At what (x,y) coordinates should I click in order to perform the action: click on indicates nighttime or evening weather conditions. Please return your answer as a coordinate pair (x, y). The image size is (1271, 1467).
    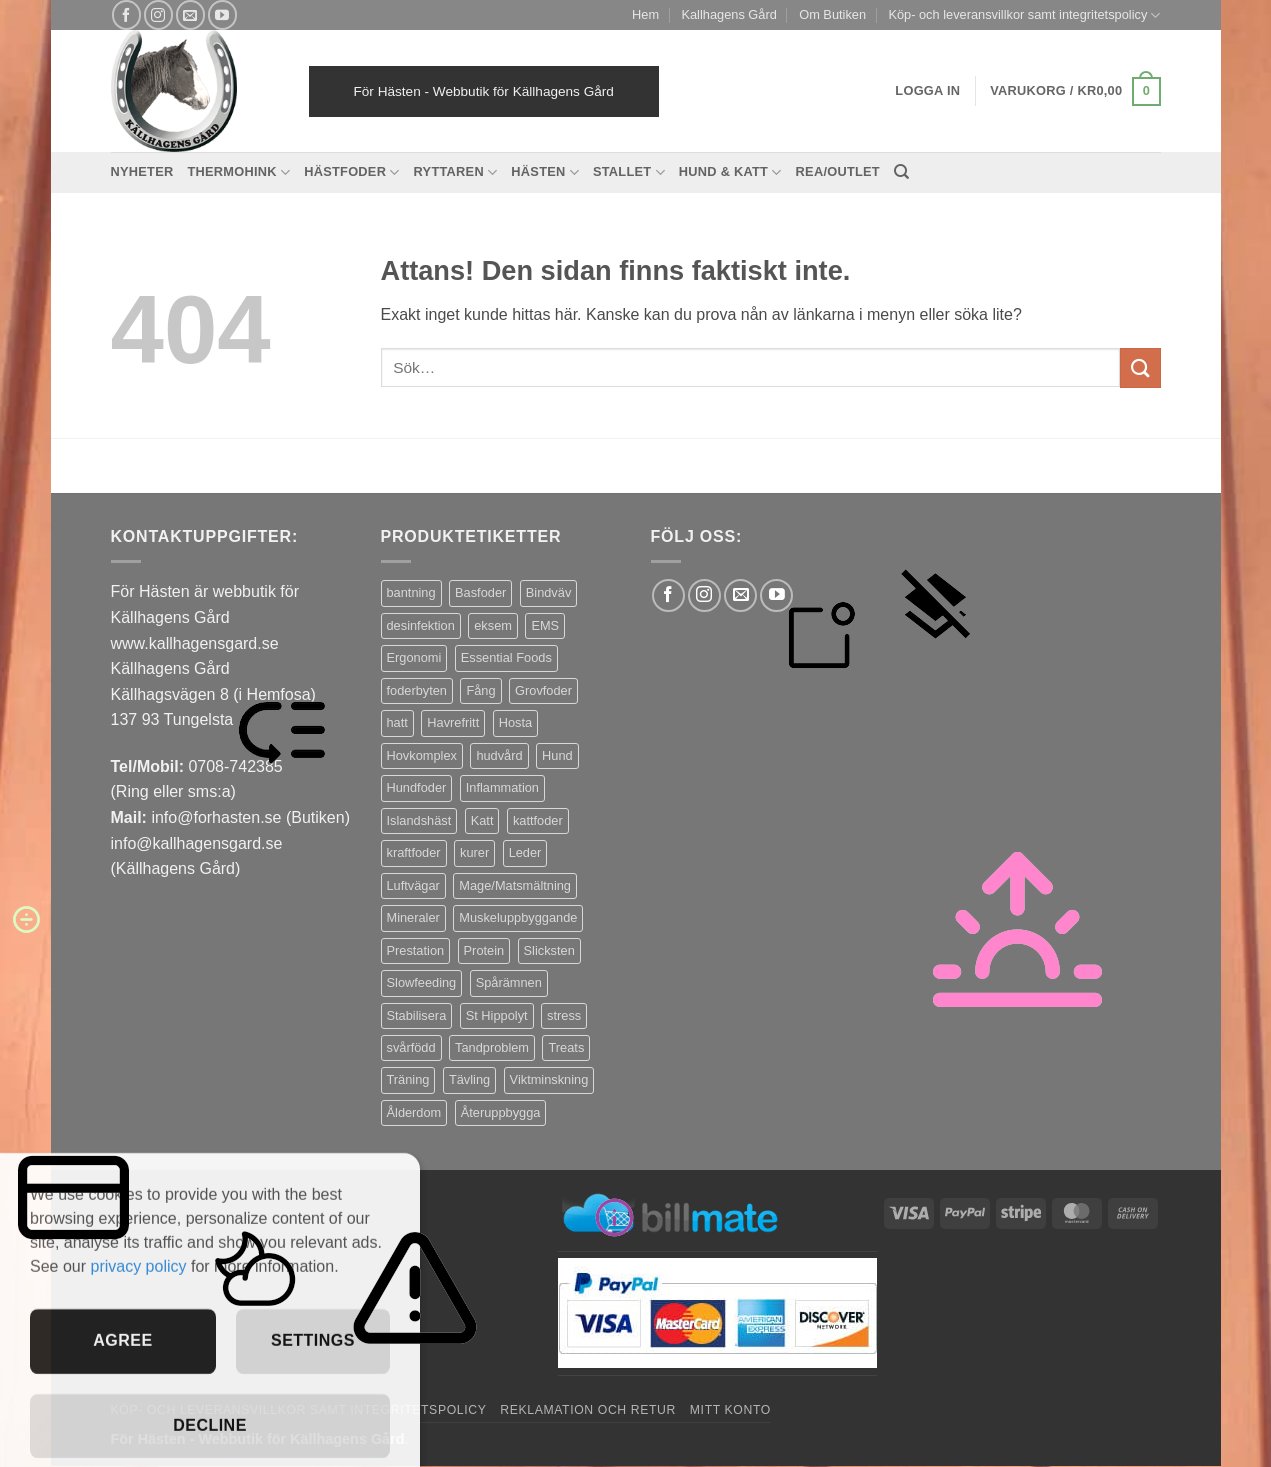
    Looking at the image, I should click on (253, 1272).